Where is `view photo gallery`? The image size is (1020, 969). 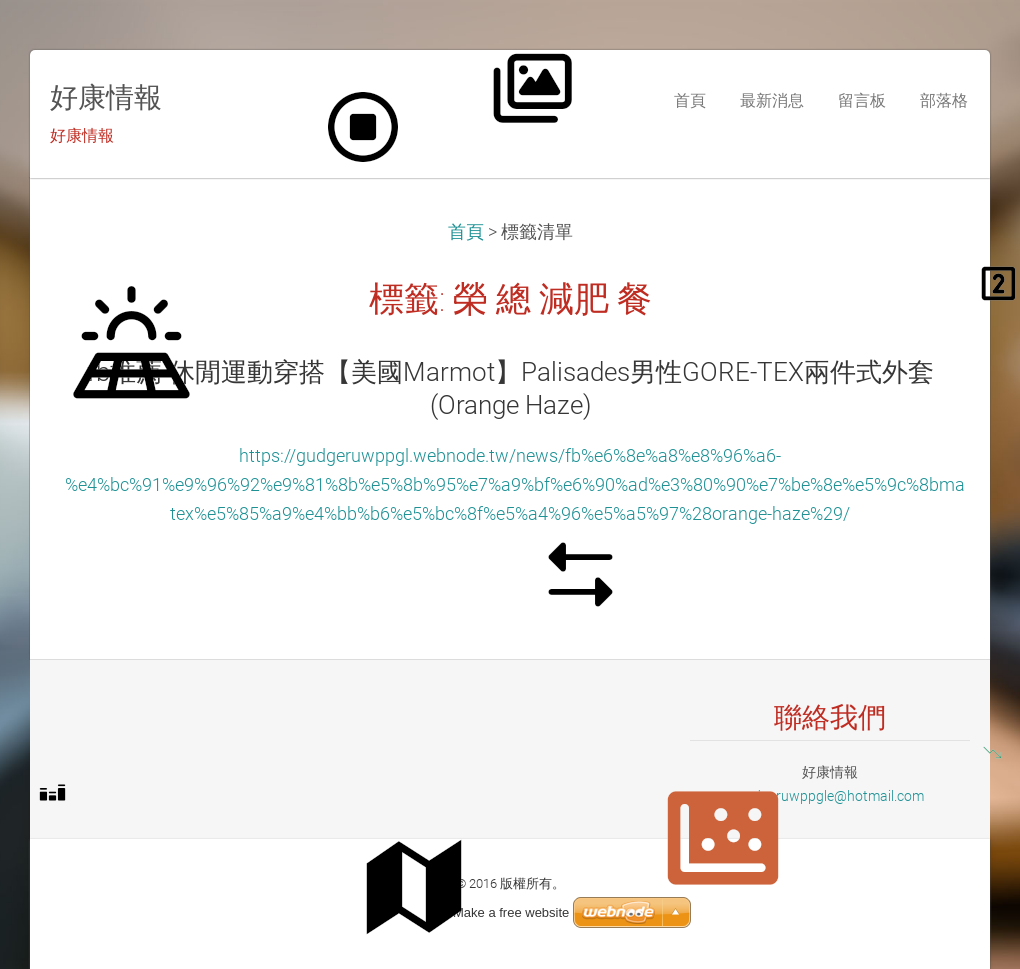
view photo gallery is located at coordinates (535, 86).